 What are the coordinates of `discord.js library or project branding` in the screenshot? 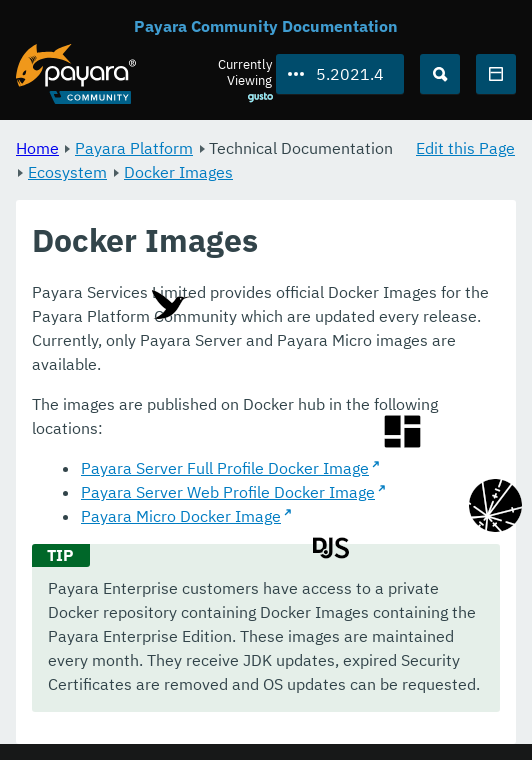 It's located at (331, 548).